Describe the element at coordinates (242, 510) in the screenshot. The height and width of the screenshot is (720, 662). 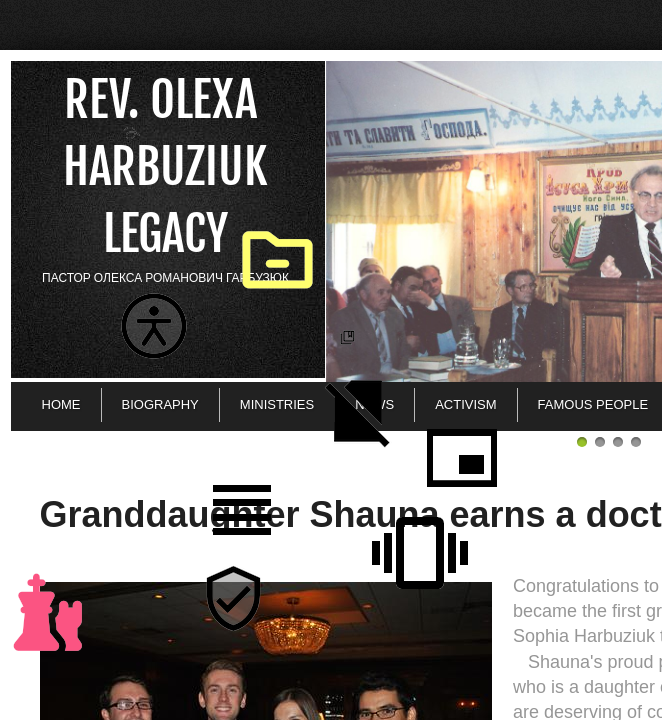
I see `view content in headline or list format` at that location.